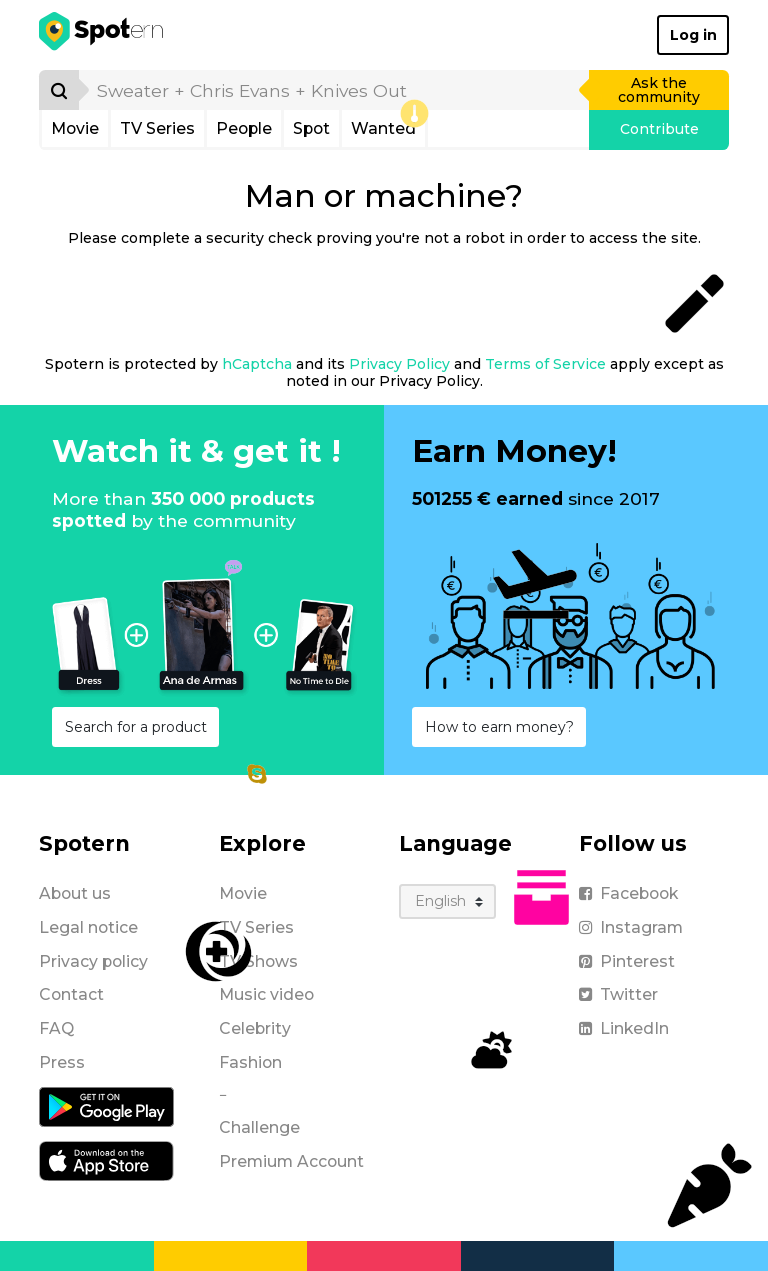  Describe the element at coordinates (491, 1050) in the screenshot. I see `view current weather conditions` at that location.